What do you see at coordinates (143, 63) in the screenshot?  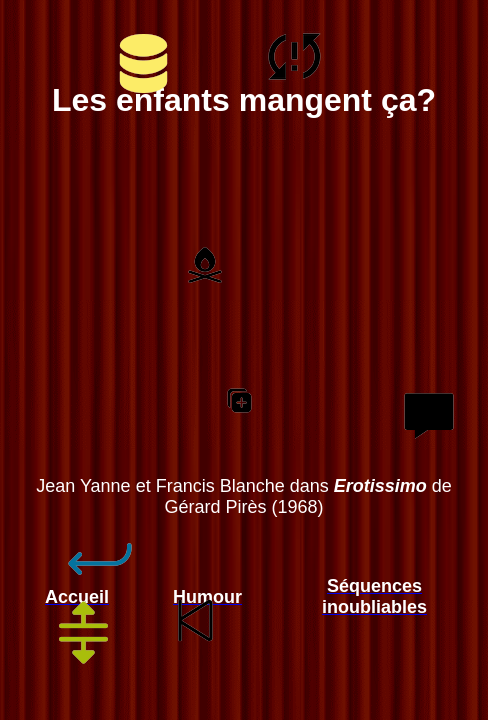 I see `access server or database settings` at bounding box center [143, 63].